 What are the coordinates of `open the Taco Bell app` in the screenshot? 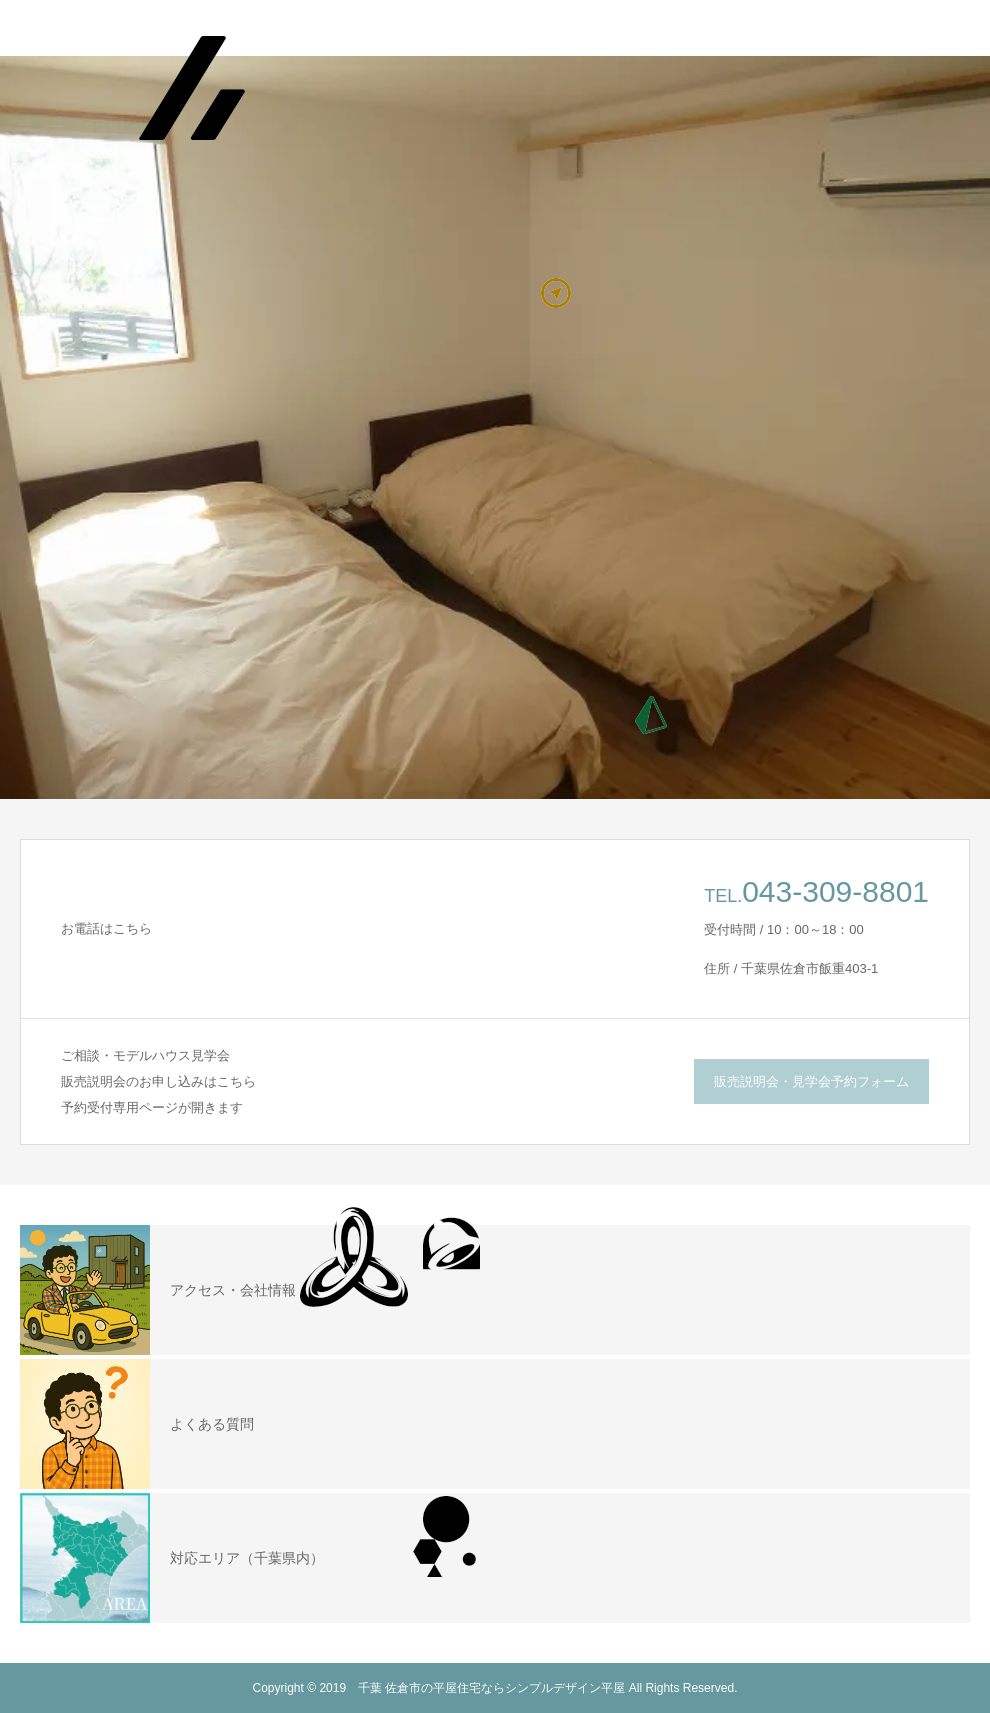 It's located at (451, 1243).